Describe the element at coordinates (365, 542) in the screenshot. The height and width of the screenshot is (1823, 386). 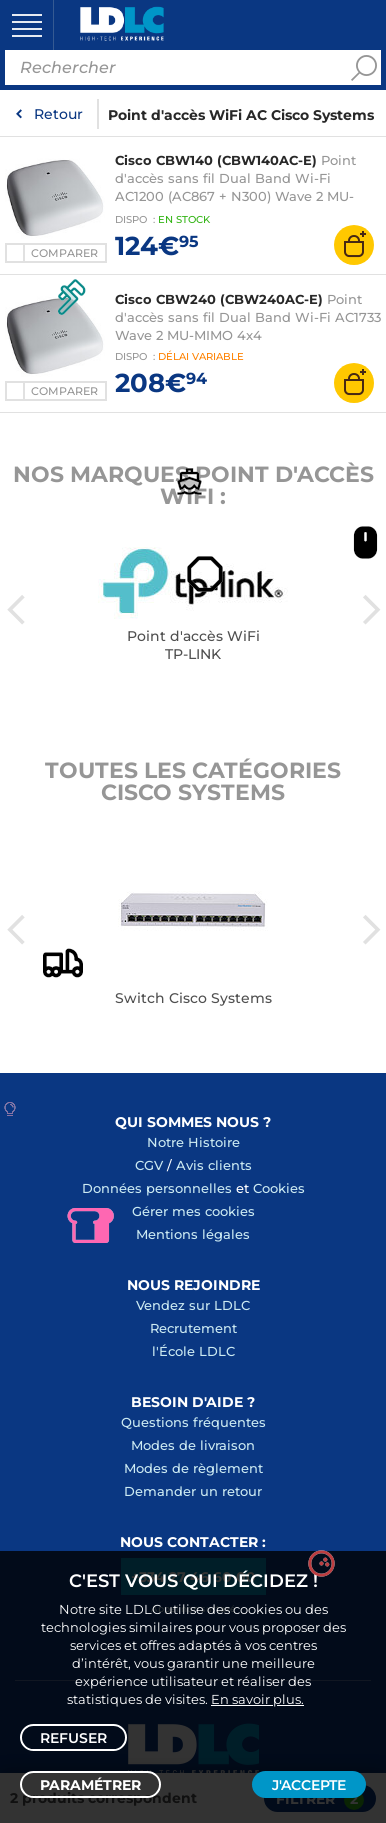
I see `mouse input device indicator` at that location.